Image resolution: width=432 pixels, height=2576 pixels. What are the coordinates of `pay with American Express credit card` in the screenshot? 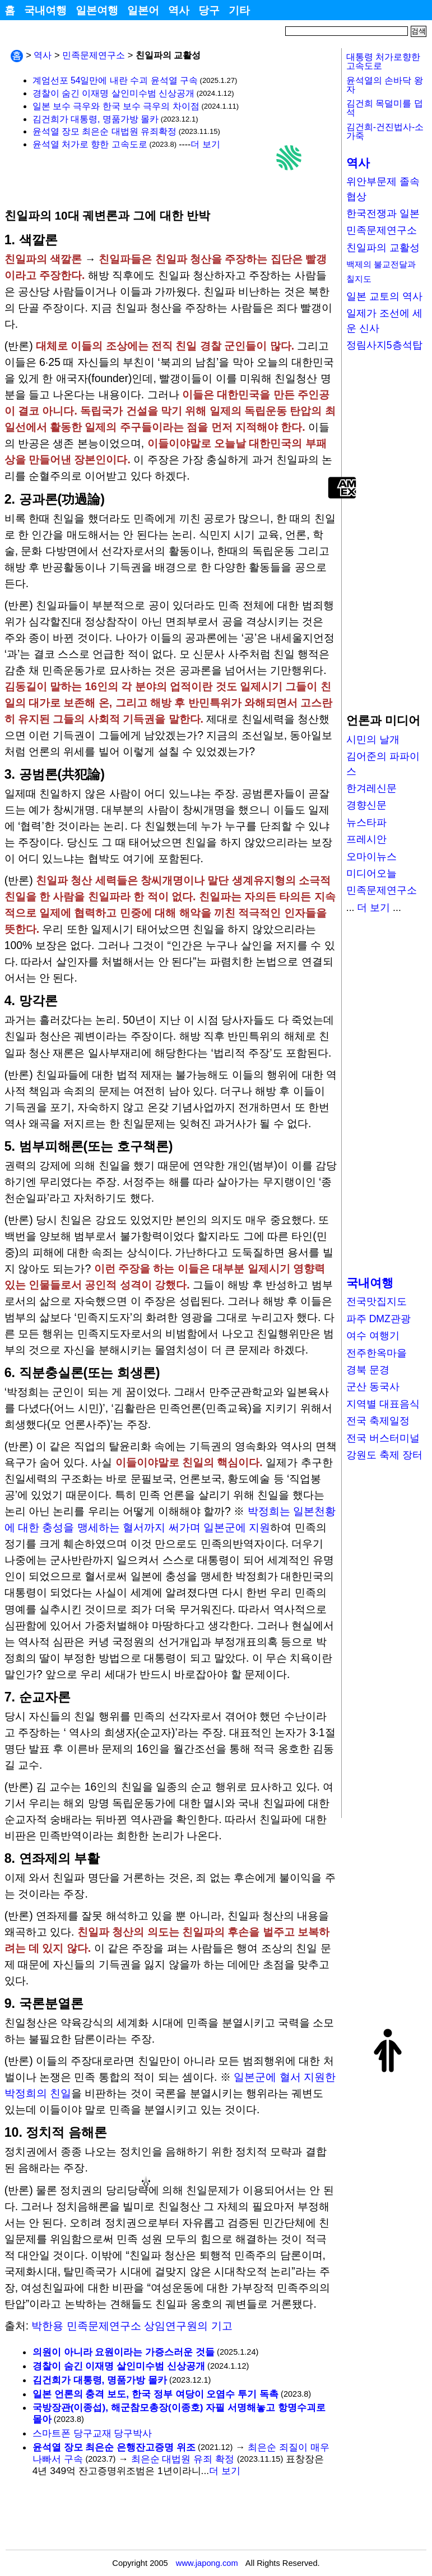 It's located at (342, 487).